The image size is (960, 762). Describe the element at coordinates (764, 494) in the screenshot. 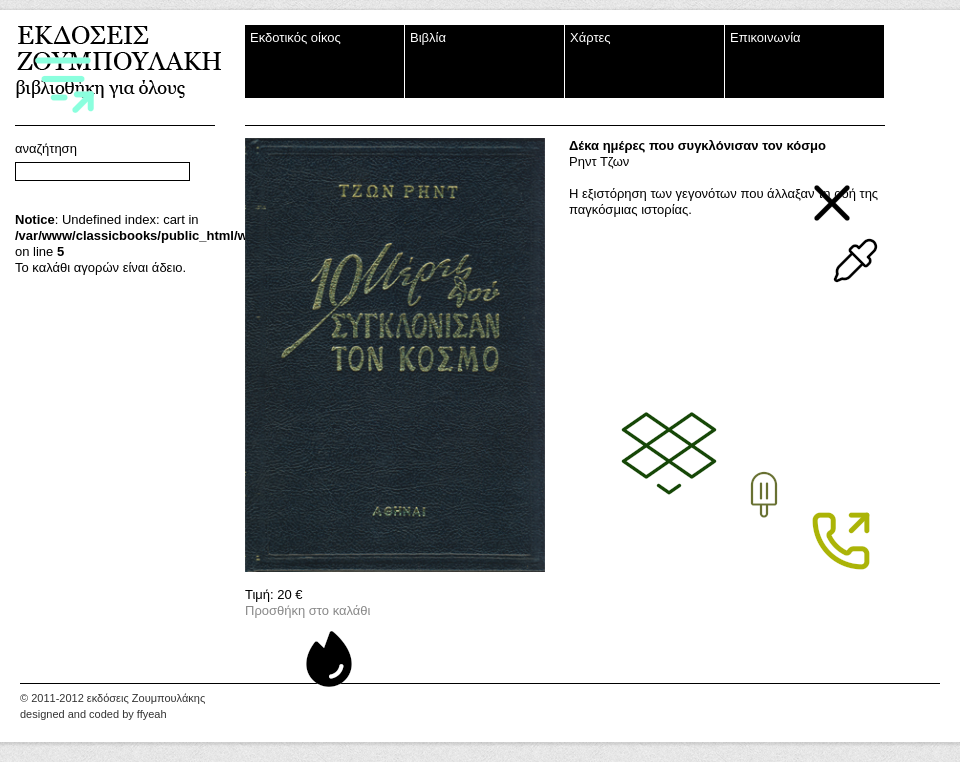

I see `indicates summer or seasonal content` at that location.